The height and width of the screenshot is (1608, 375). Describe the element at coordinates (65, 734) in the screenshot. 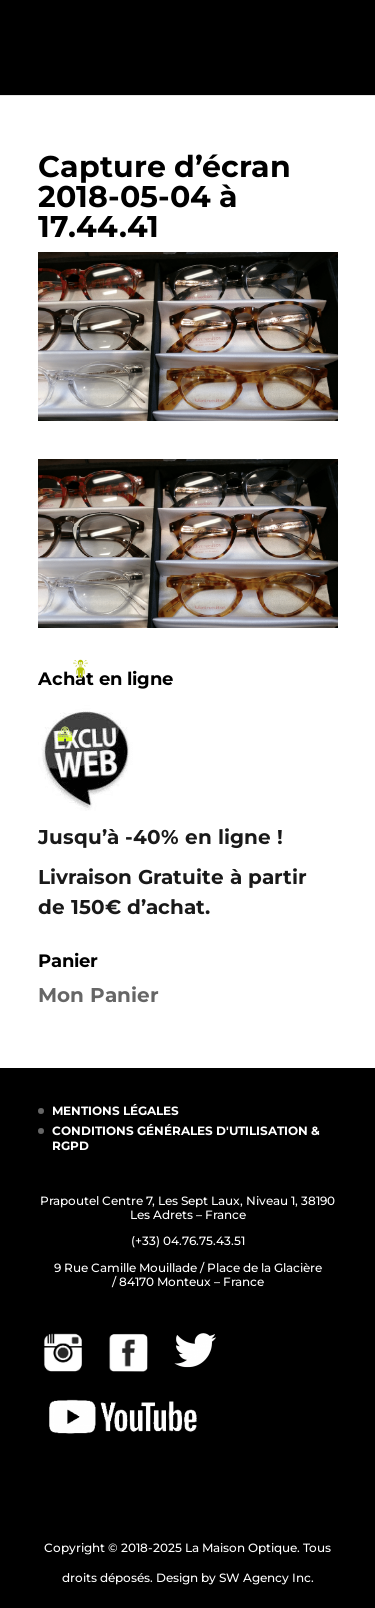

I see `represents a military or defensive structure in a game` at that location.